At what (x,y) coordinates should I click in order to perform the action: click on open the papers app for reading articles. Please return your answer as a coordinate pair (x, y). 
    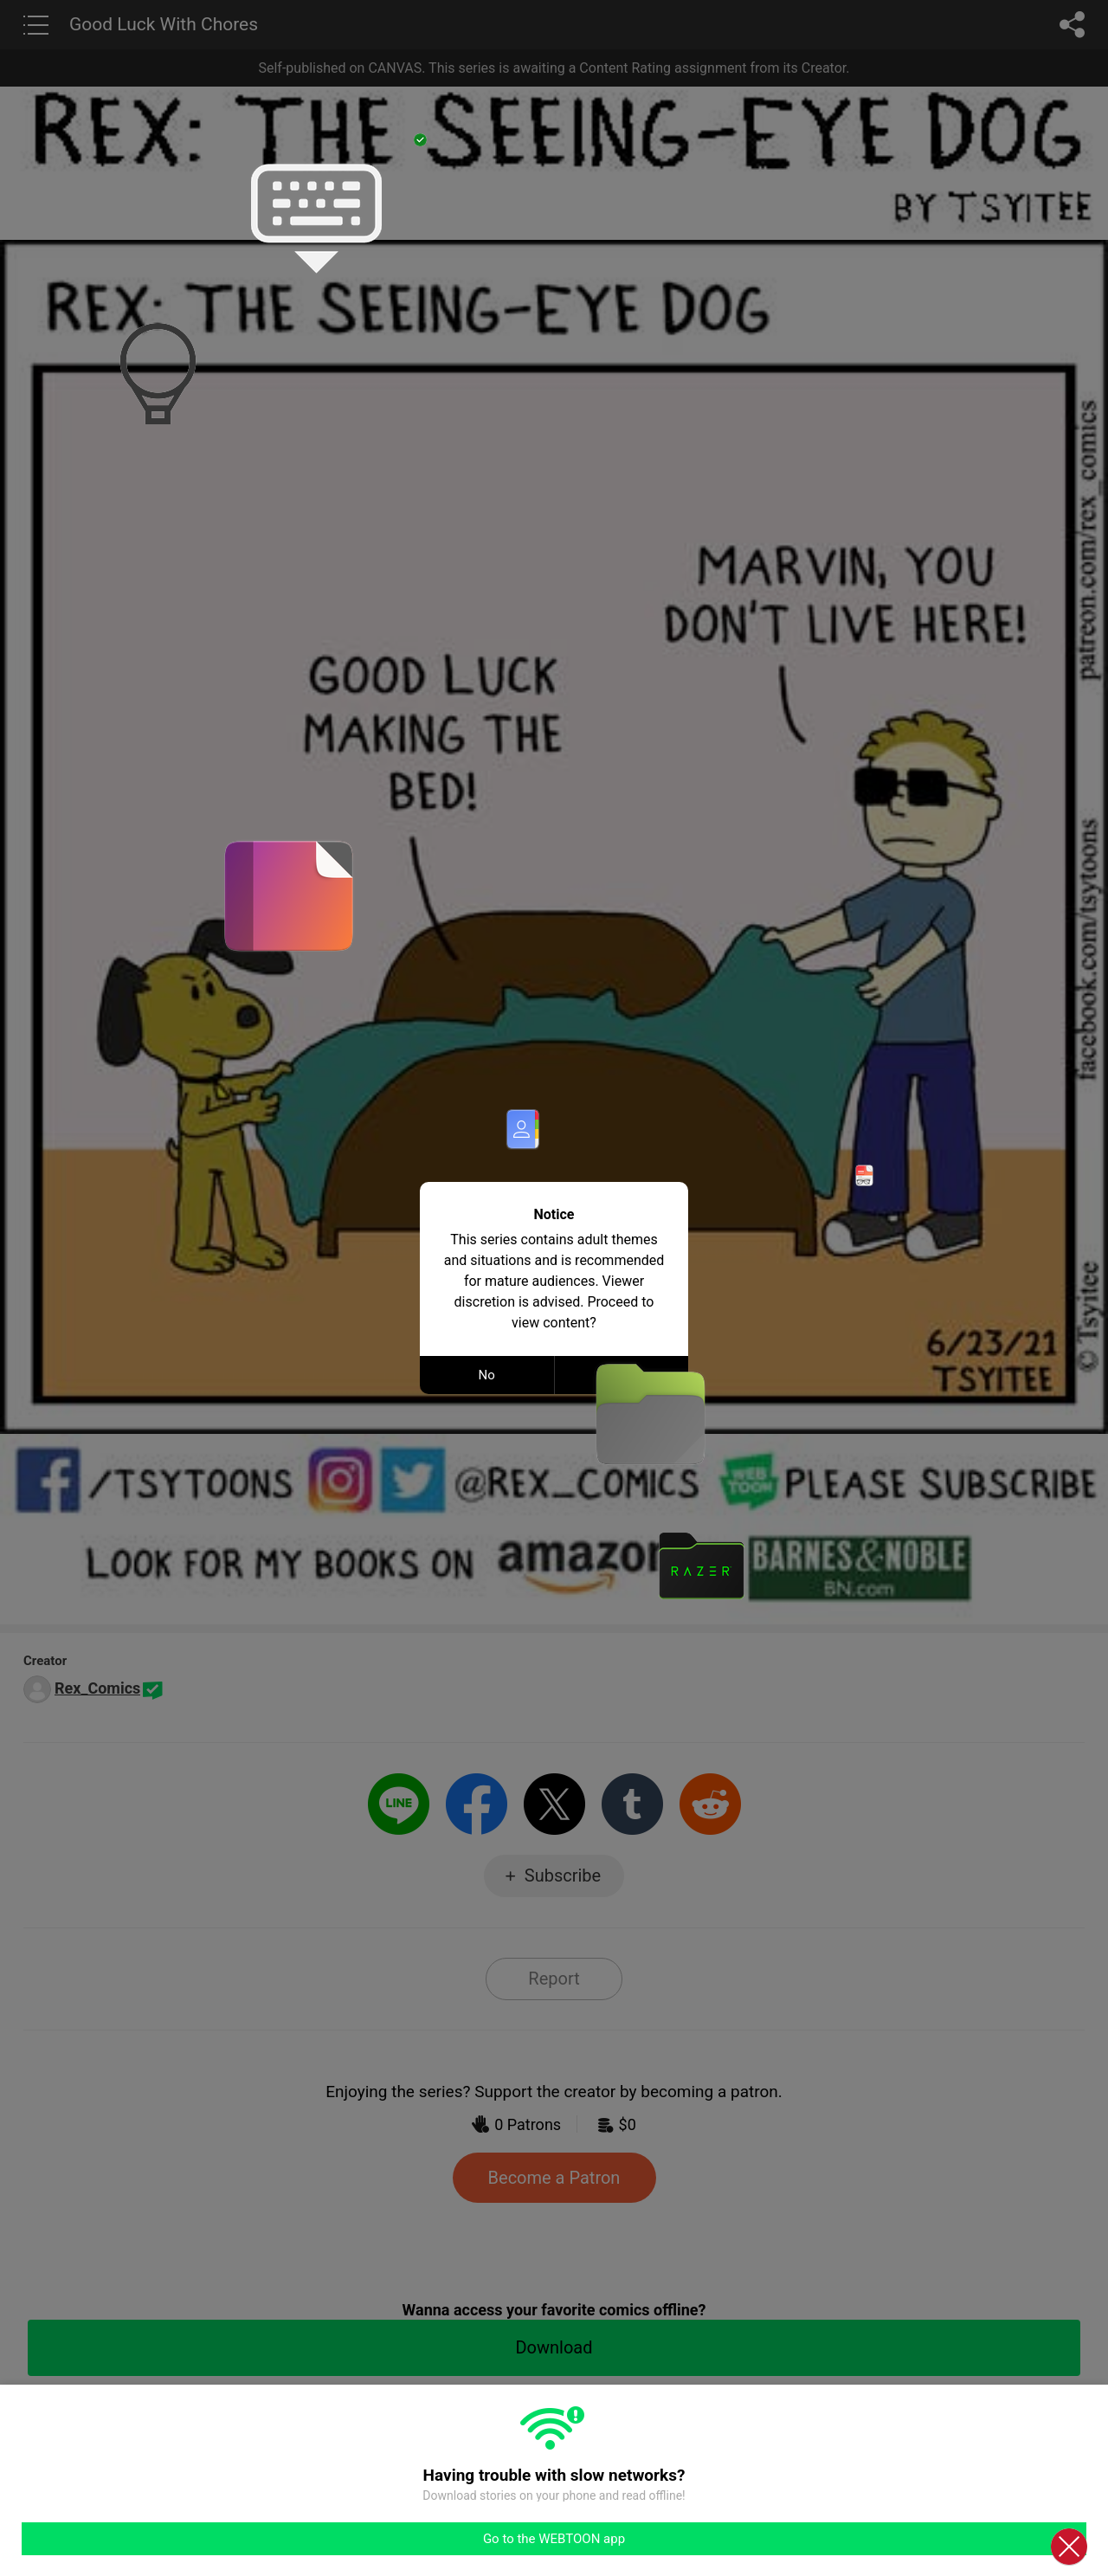
    Looking at the image, I should click on (864, 1175).